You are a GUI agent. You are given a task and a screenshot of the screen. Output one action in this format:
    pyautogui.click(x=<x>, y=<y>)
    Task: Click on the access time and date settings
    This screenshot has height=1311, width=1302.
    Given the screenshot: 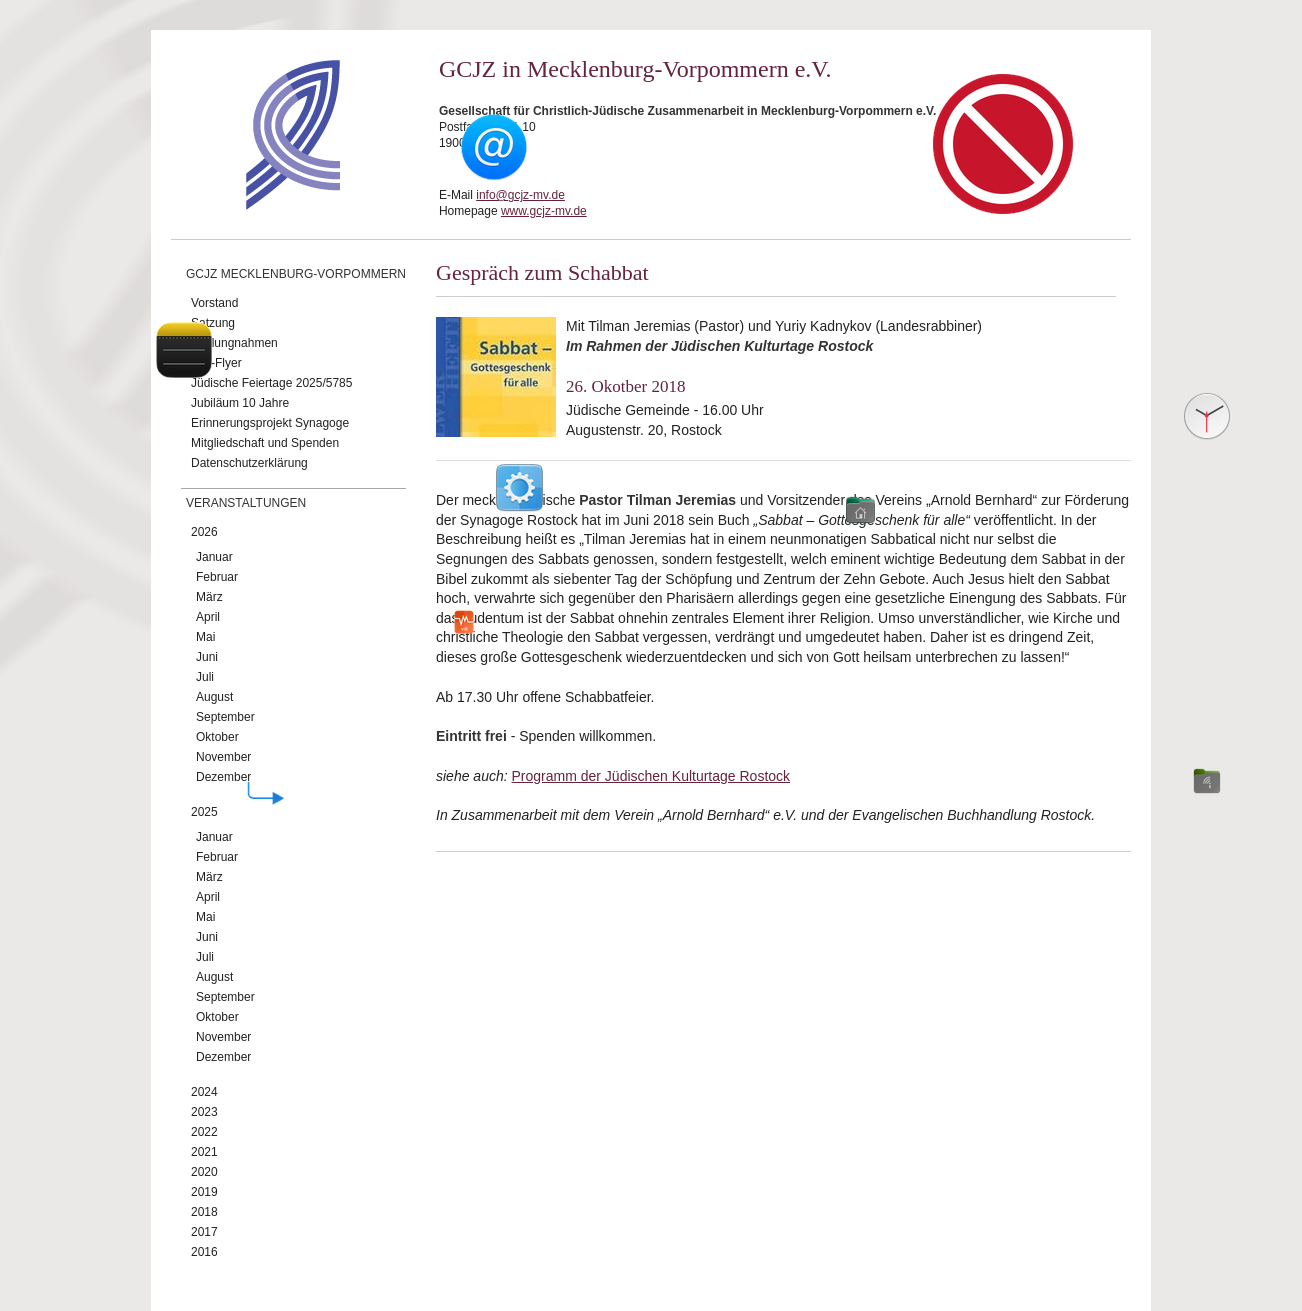 What is the action you would take?
    pyautogui.click(x=1207, y=416)
    